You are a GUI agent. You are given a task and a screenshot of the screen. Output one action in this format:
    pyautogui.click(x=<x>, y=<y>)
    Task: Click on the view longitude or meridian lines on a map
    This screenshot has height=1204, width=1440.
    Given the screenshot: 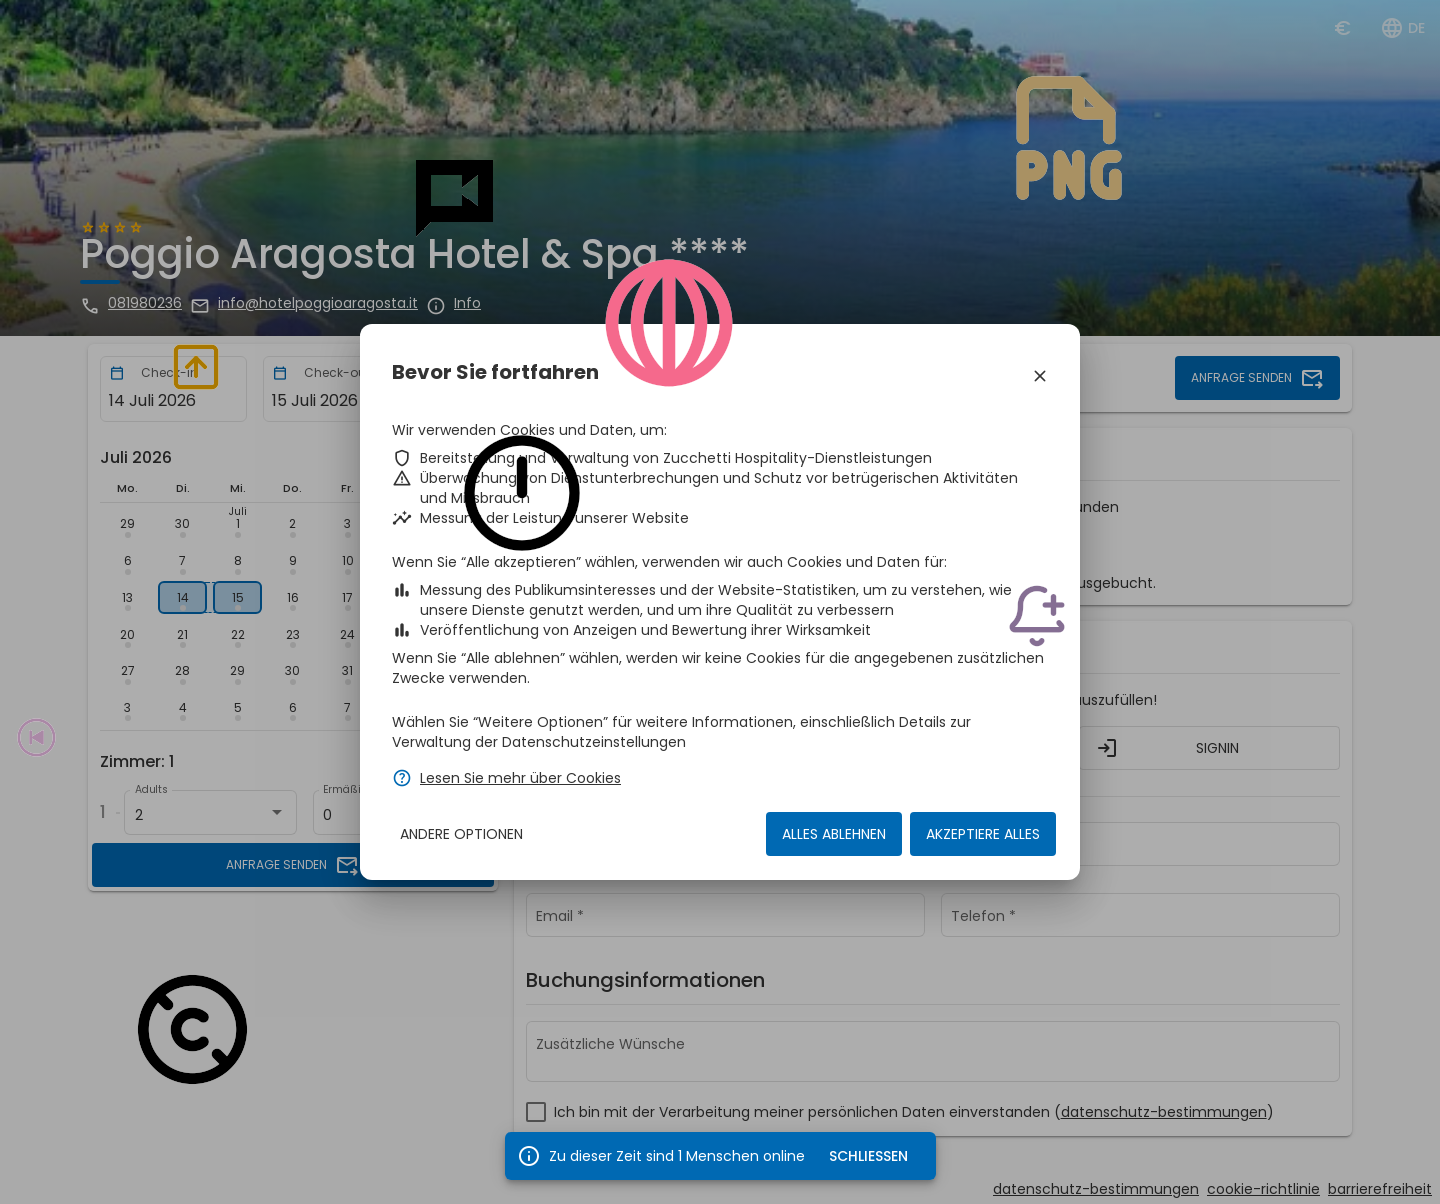 What is the action you would take?
    pyautogui.click(x=669, y=323)
    